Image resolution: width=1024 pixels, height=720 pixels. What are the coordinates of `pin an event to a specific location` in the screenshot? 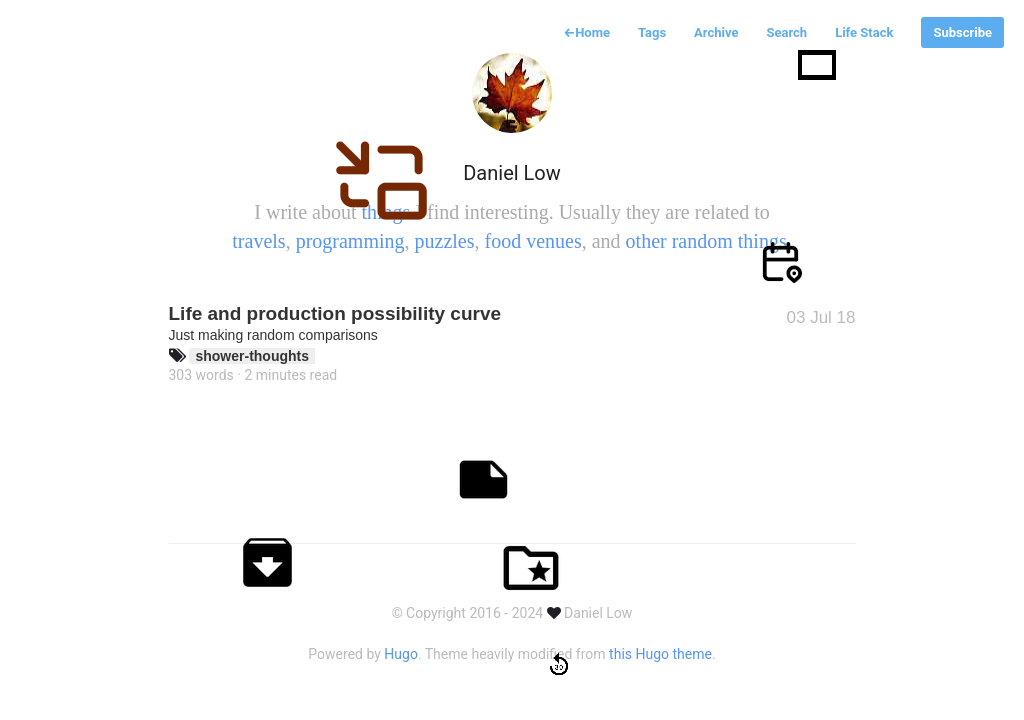 It's located at (780, 261).